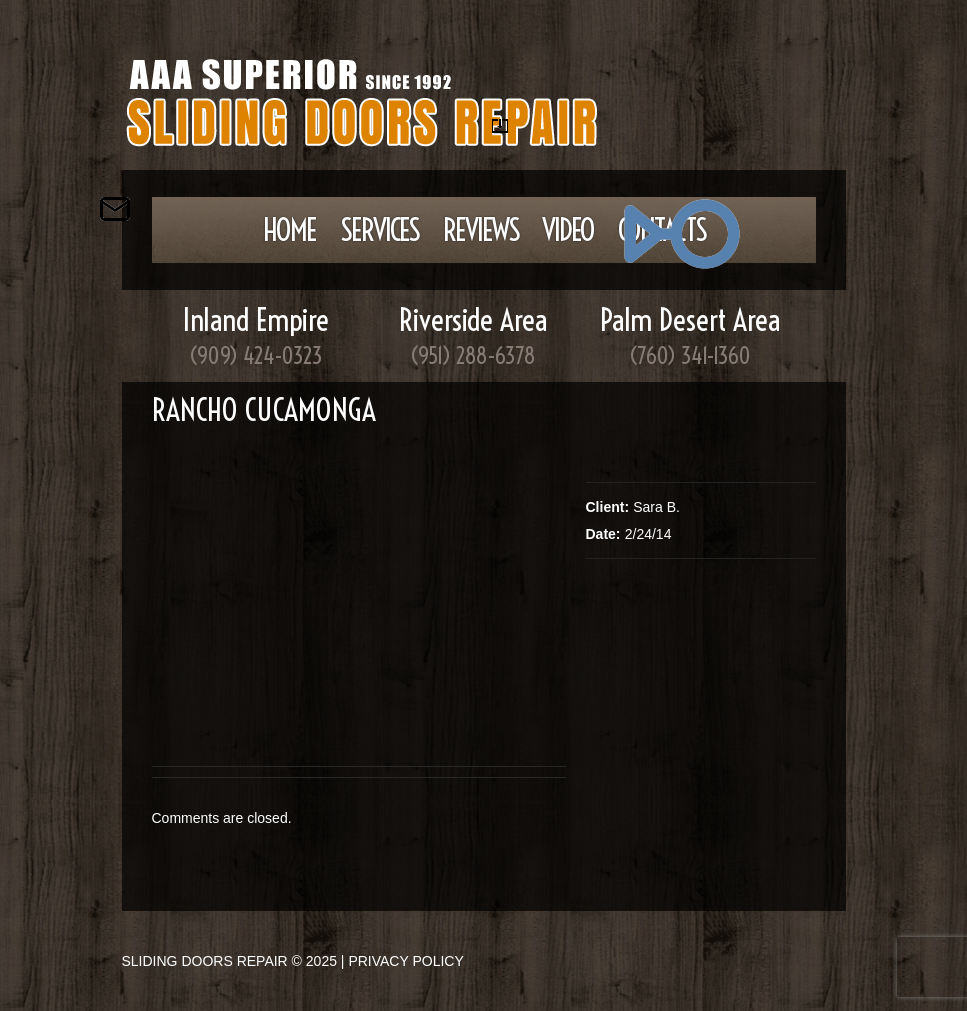 The height and width of the screenshot is (1011, 967). What do you see at coordinates (115, 209) in the screenshot?
I see `open your email inbox` at bounding box center [115, 209].